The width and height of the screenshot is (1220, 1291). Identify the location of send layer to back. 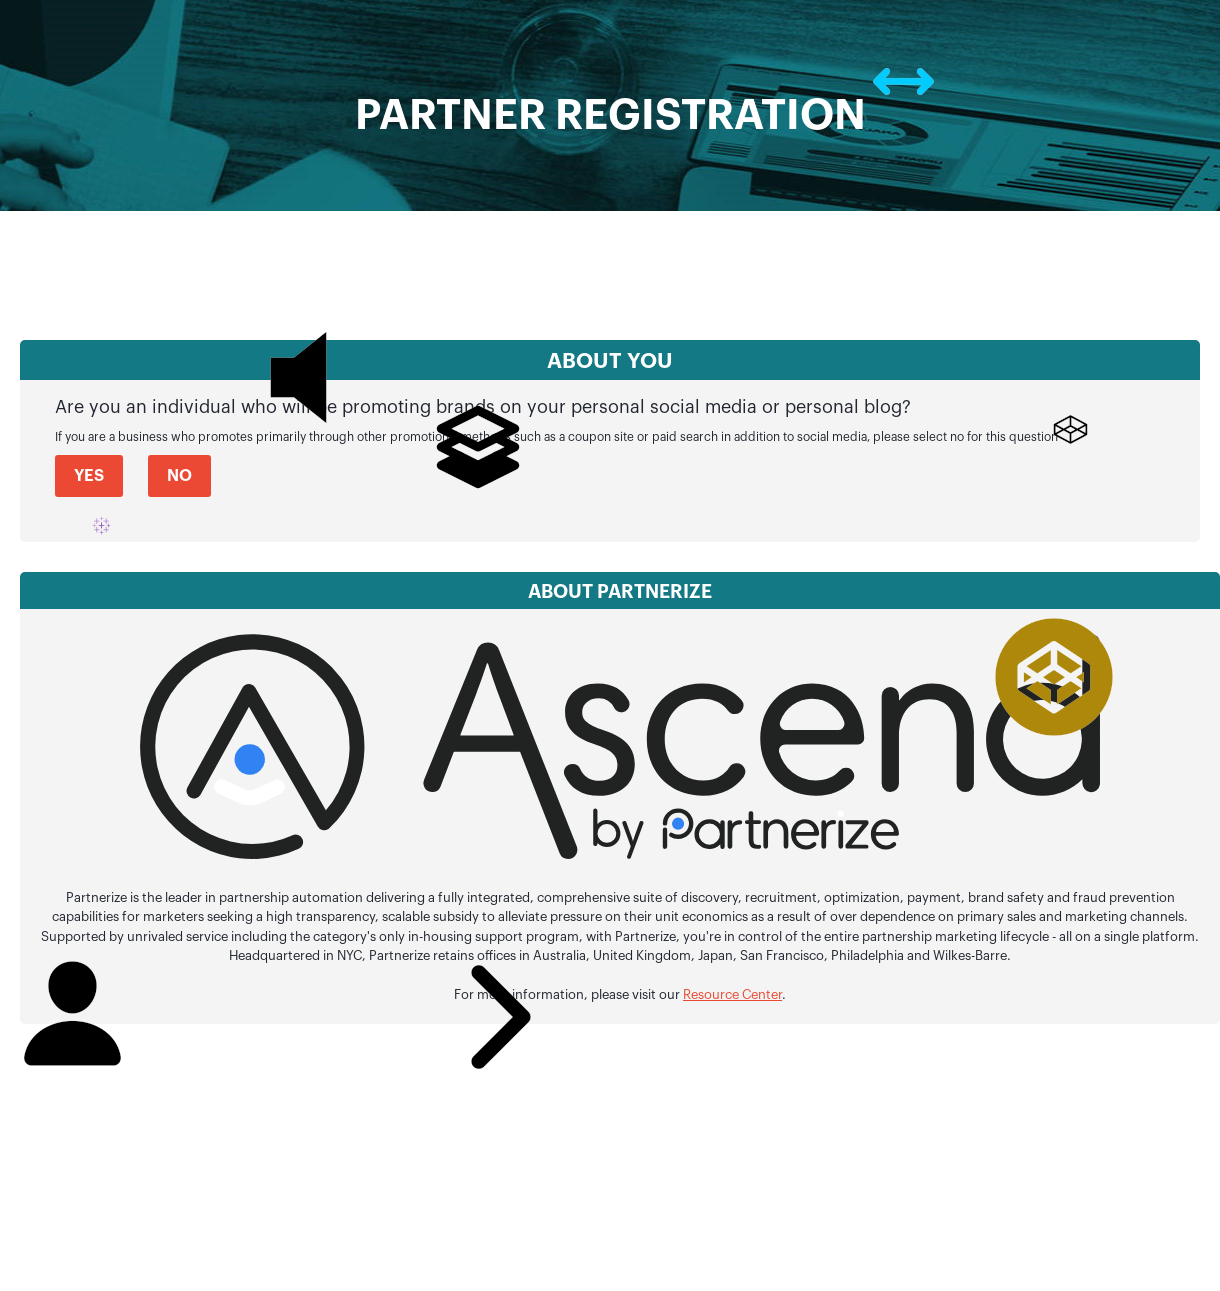
(478, 447).